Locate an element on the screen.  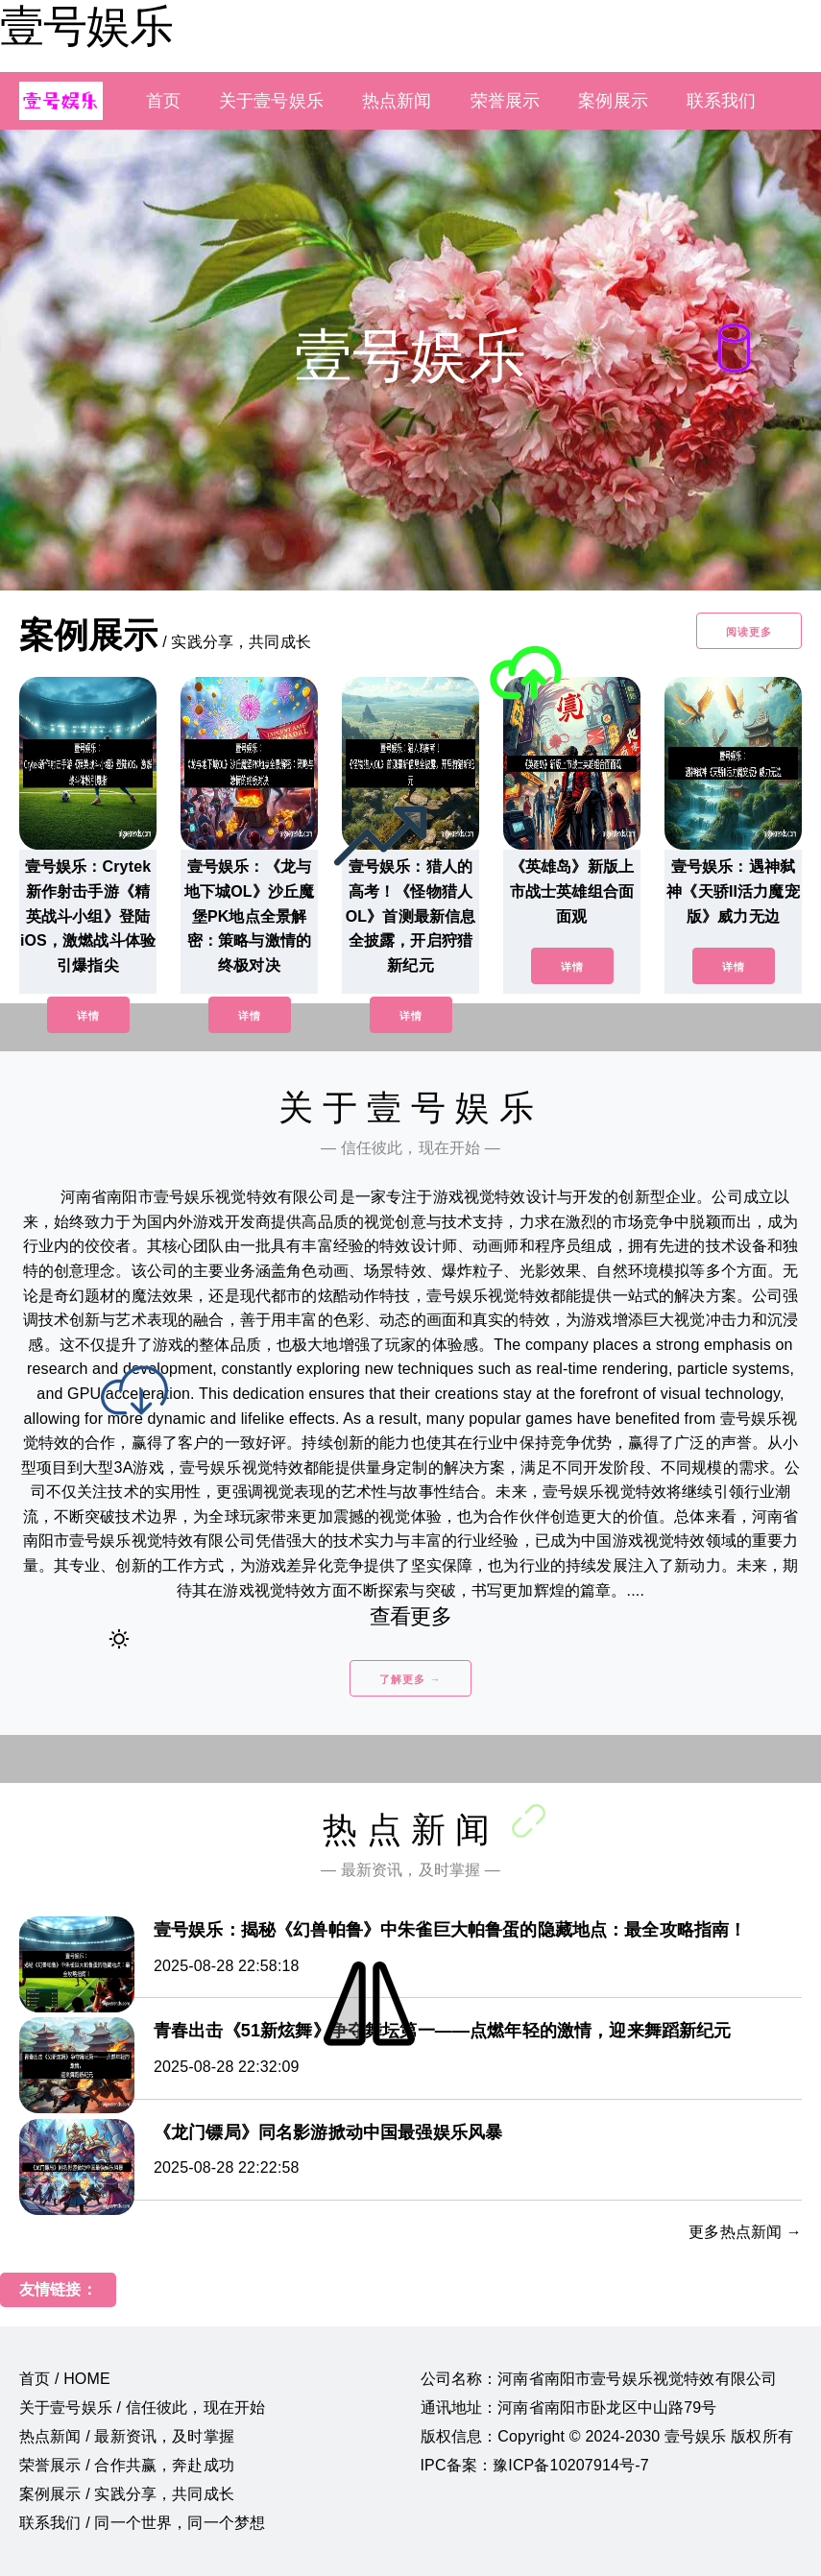
download from cloud storage is located at coordinates (134, 1390).